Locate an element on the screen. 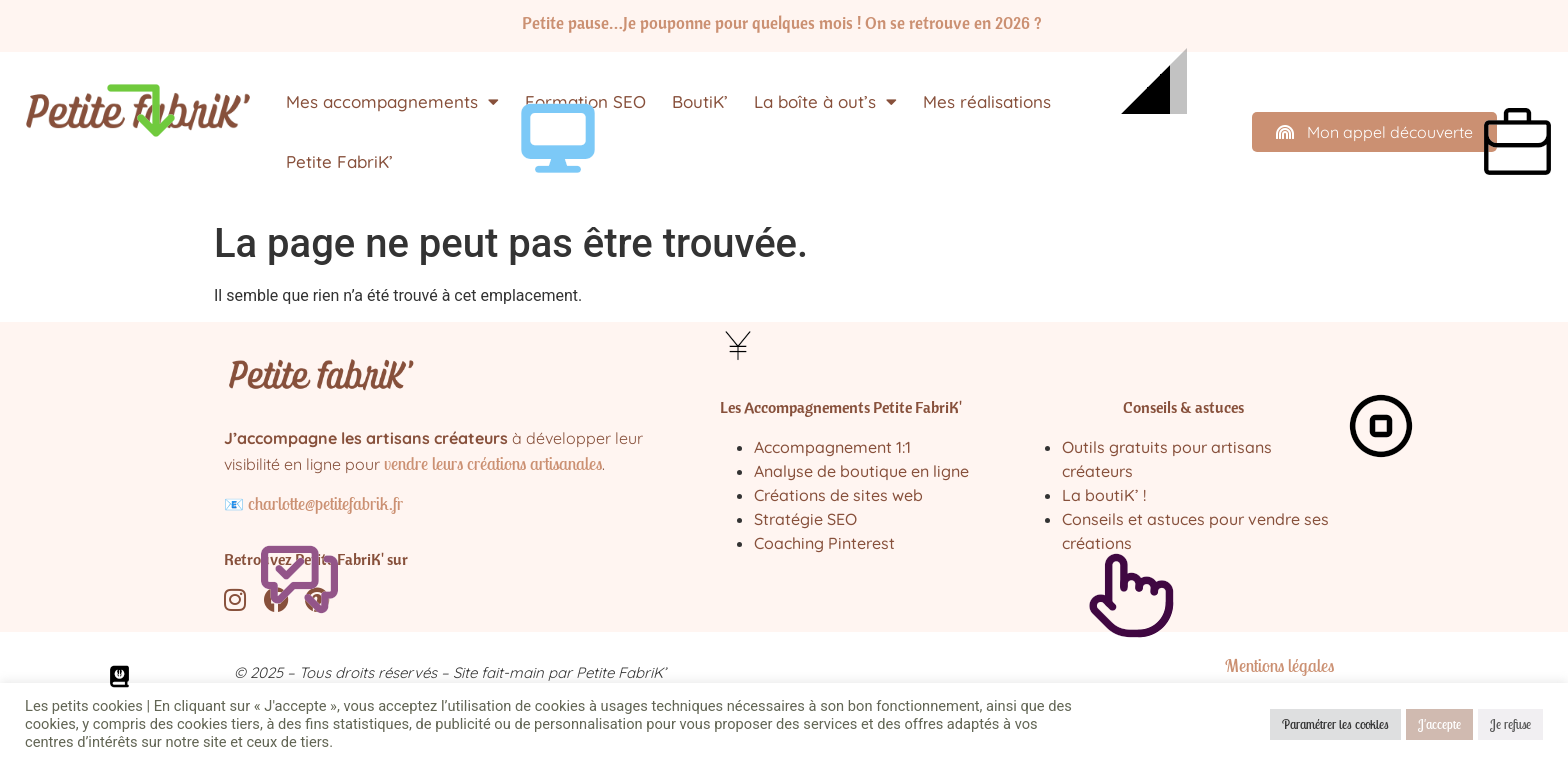  tap or click to select an item is located at coordinates (1131, 595).